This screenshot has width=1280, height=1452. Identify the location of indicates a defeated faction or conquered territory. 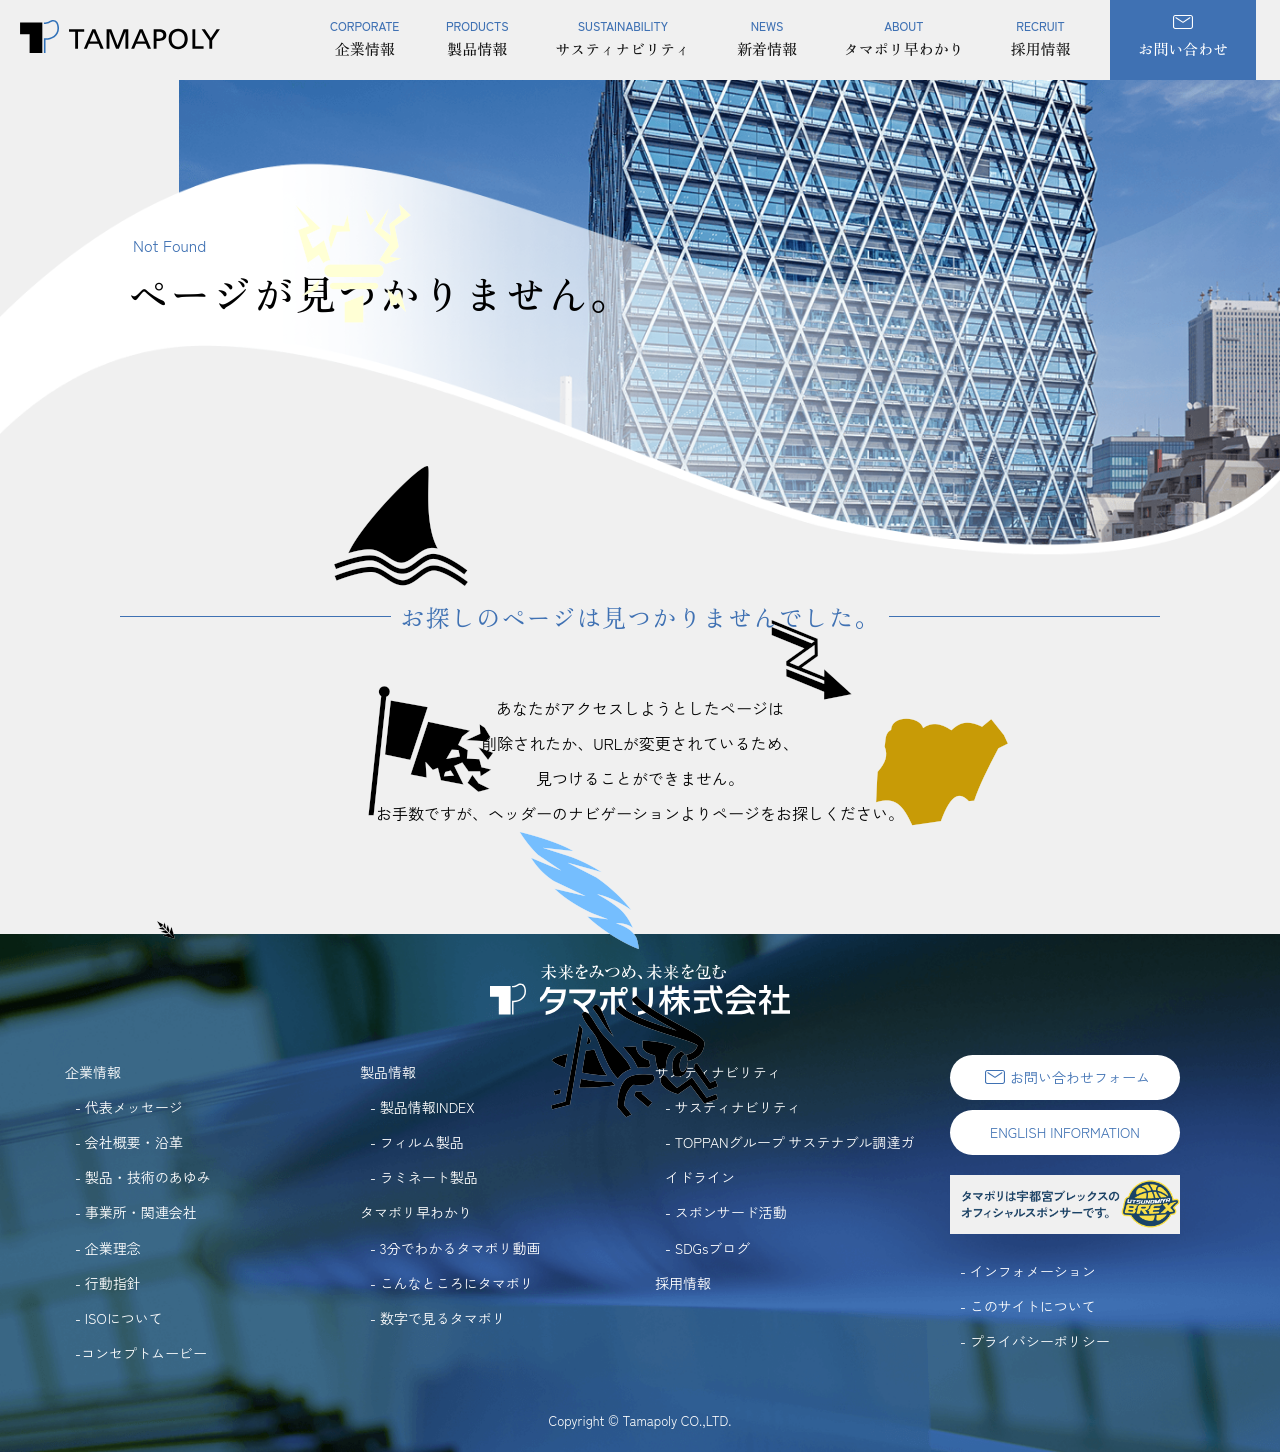
(428, 750).